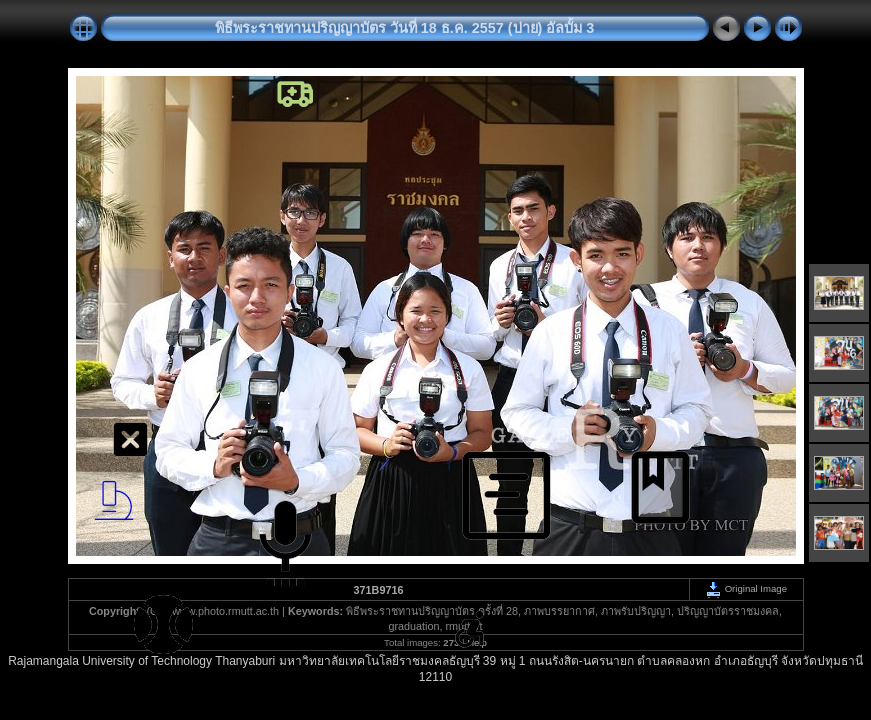 This screenshot has height=720, width=871. What do you see at coordinates (285, 541) in the screenshot?
I see `access voice input settings` at bounding box center [285, 541].